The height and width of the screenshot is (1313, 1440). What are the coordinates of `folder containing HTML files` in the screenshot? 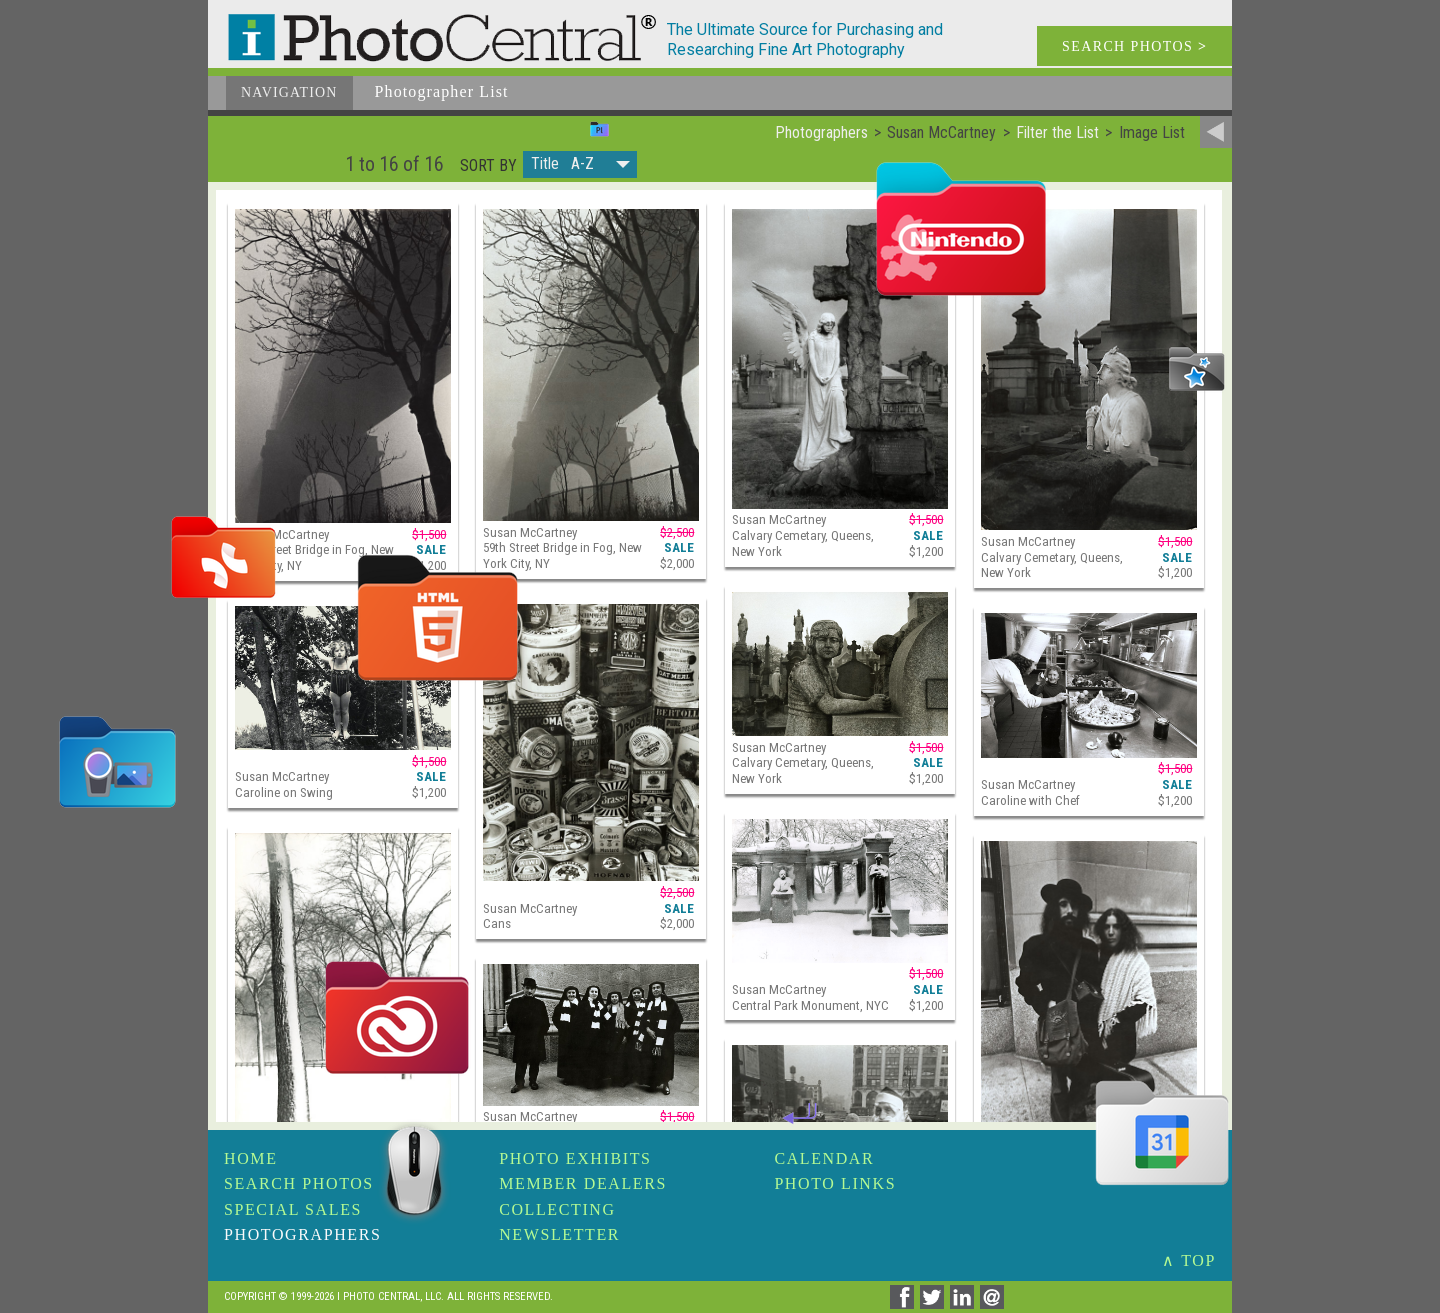 It's located at (437, 622).